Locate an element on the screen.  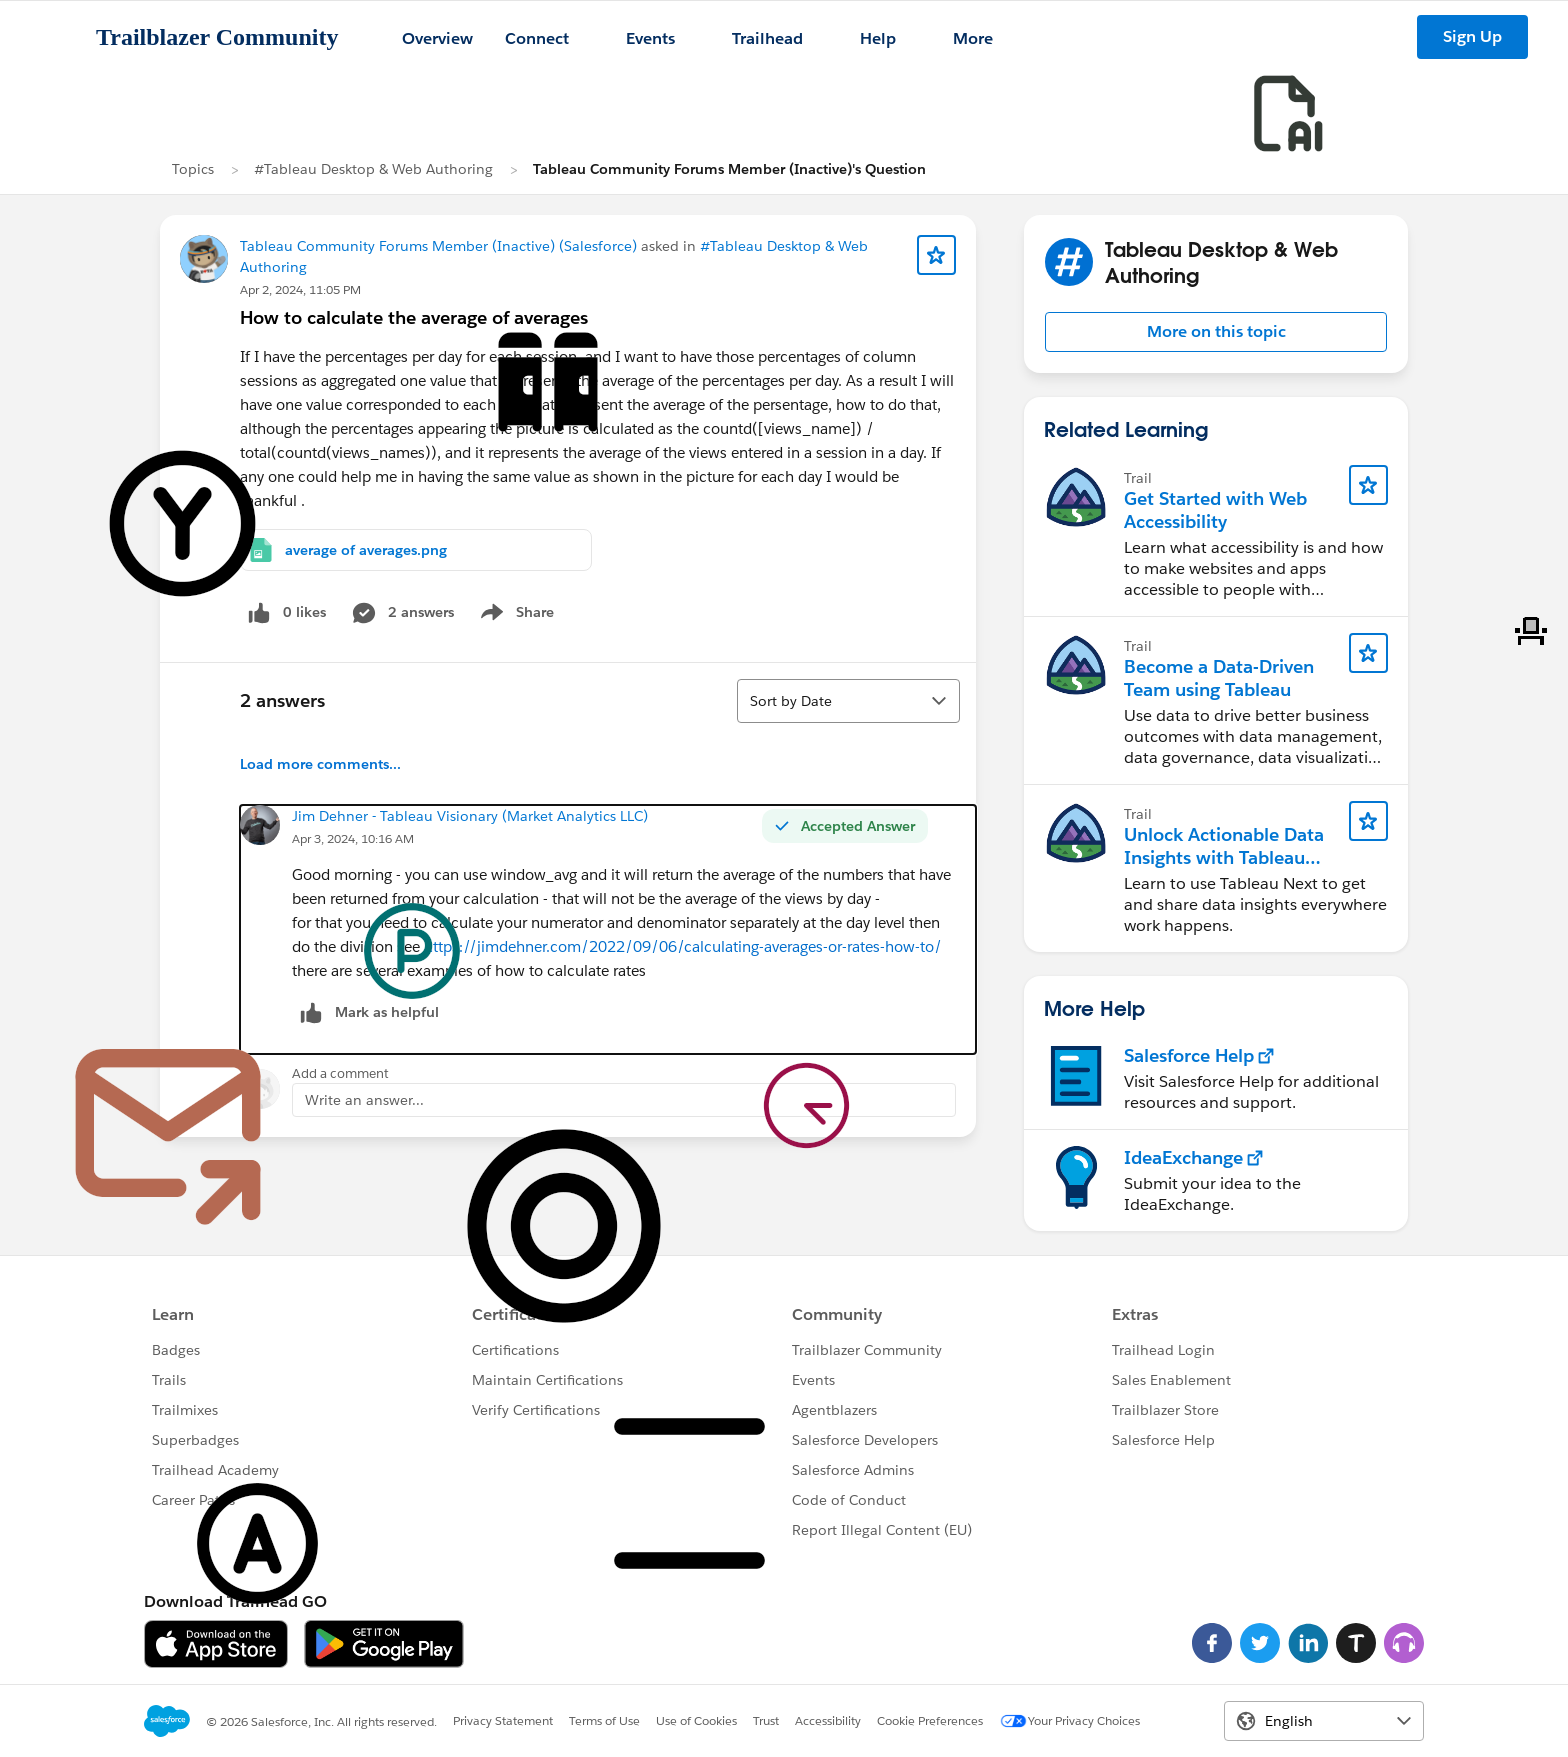
xbox controller Y button indicator is located at coordinates (182, 523).